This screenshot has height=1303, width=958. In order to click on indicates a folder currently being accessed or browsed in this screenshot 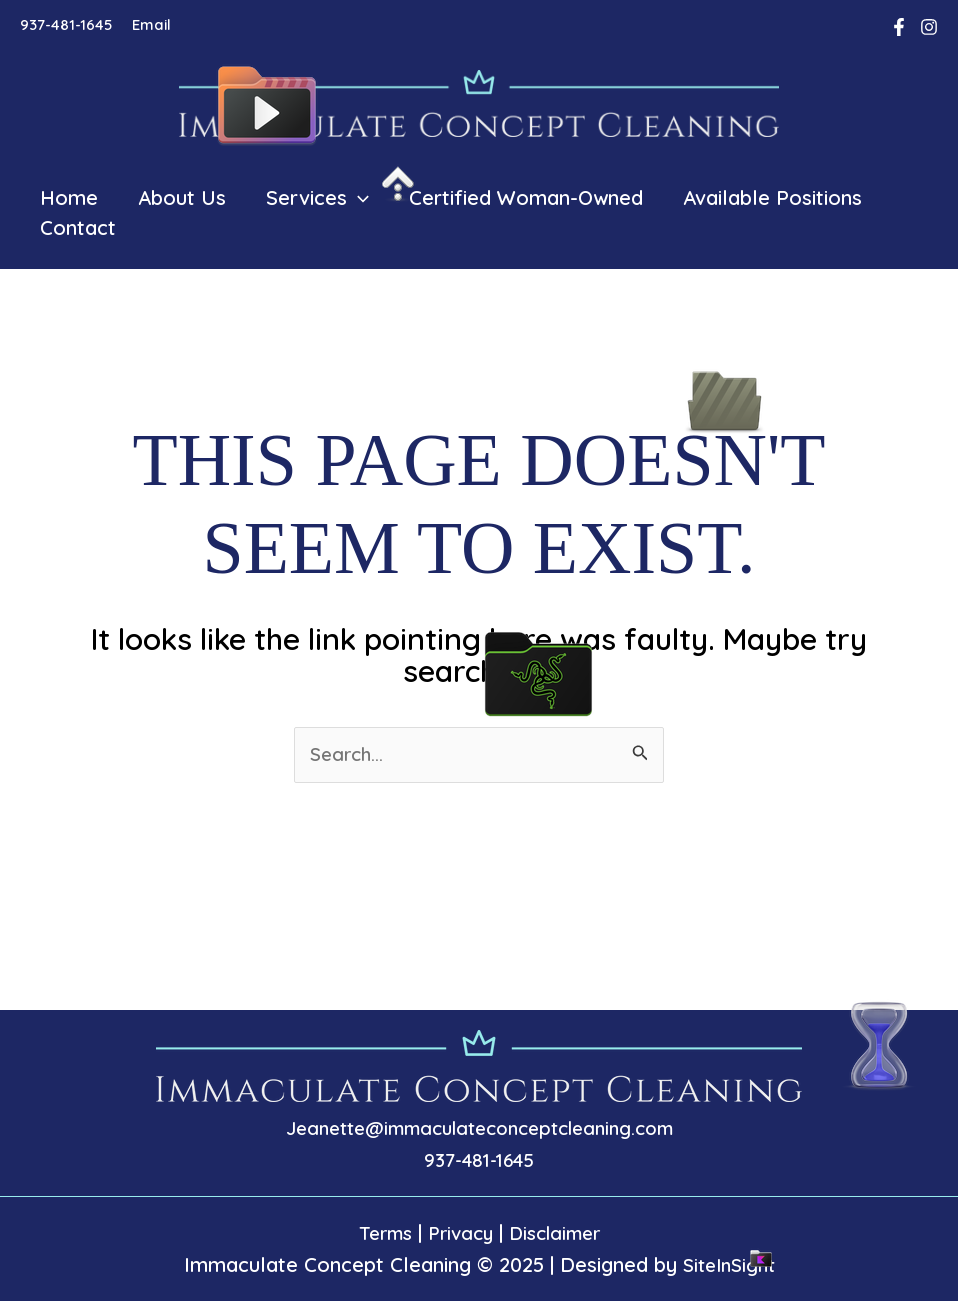, I will do `click(724, 404)`.